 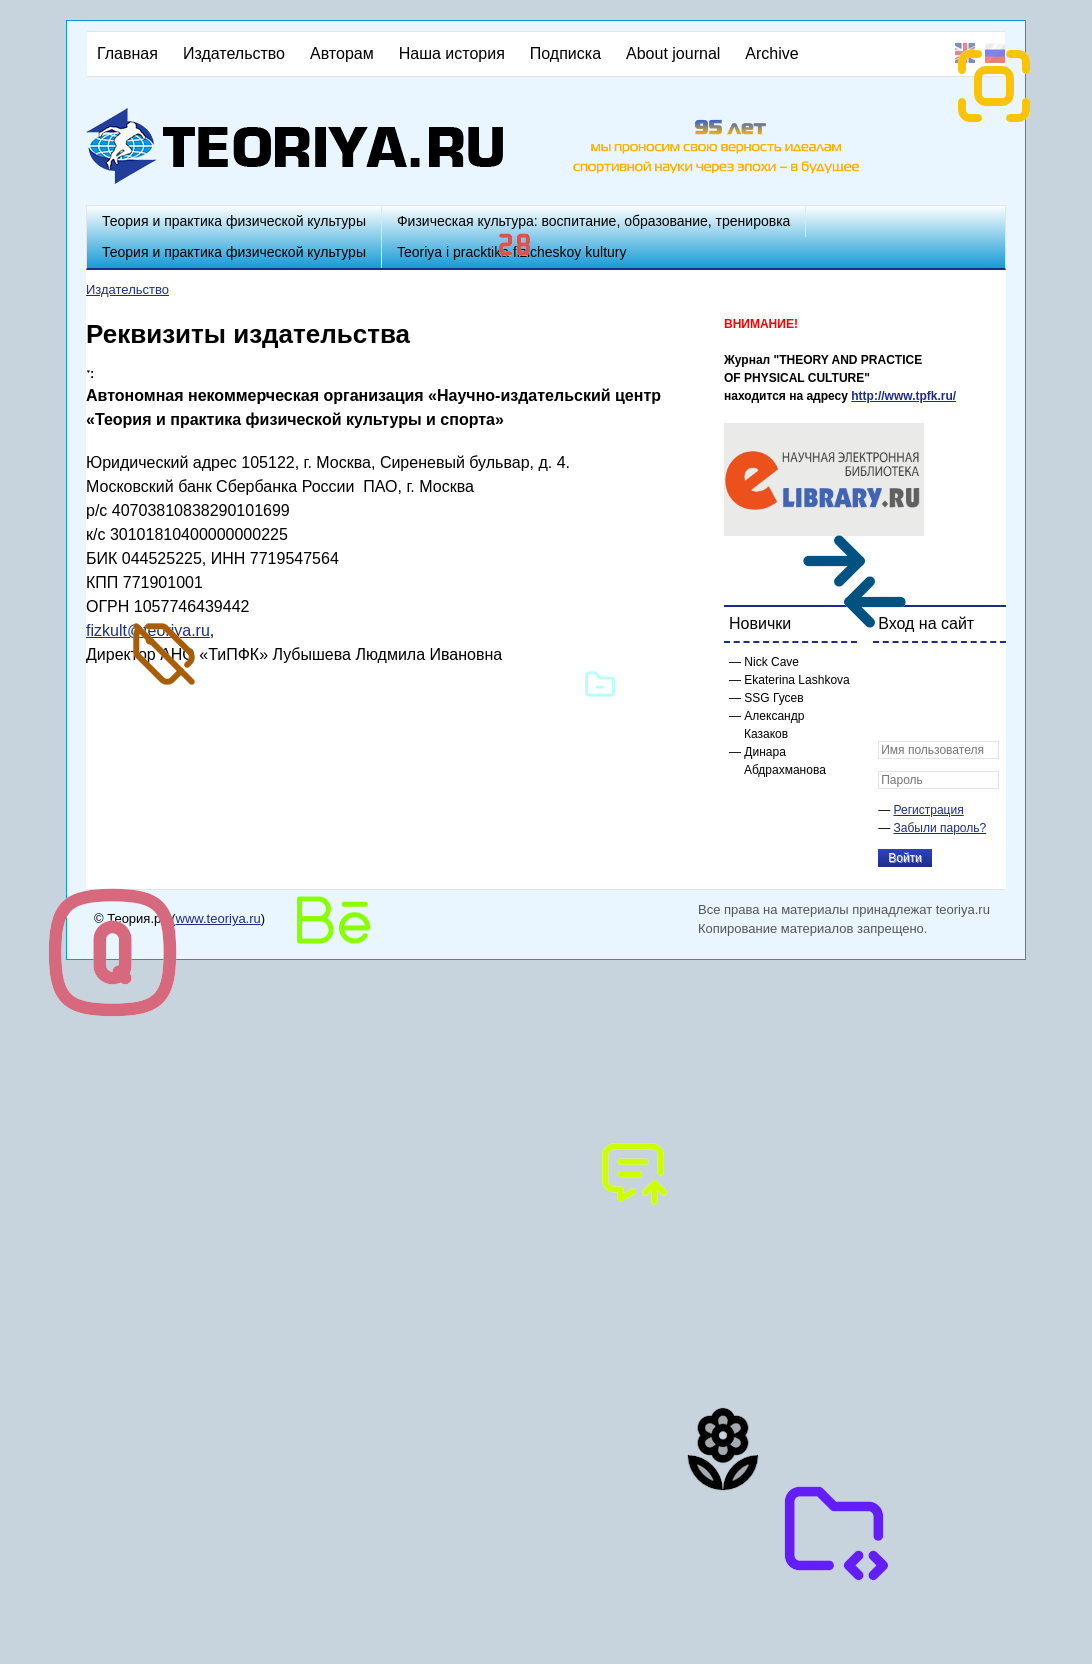 What do you see at coordinates (834, 1531) in the screenshot?
I see `open code projects folder` at bounding box center [834, 1531].